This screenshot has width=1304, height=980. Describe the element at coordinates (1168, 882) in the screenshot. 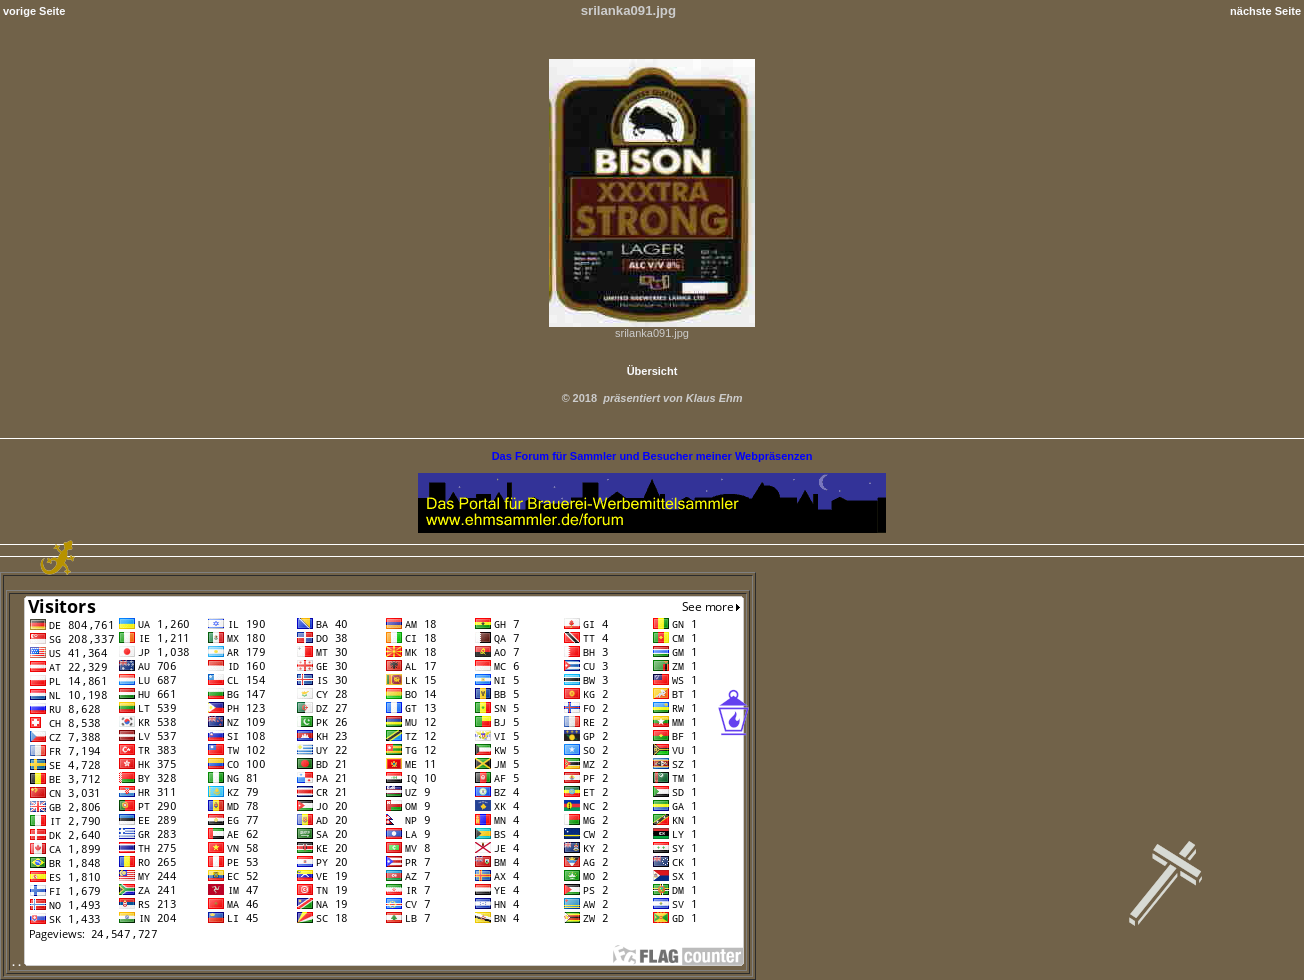

I see `indicates religious or faith-based content` at that location.